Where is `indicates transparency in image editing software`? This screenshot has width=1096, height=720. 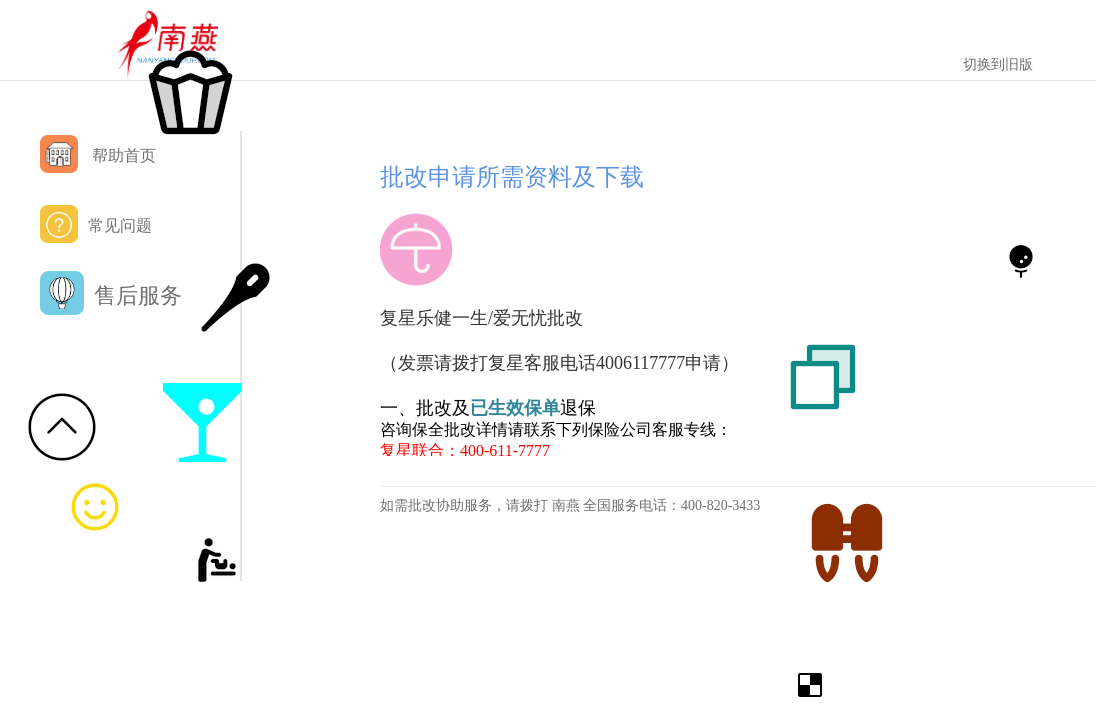 indicates transparency in image editing software is located at coordinates (810, 685).